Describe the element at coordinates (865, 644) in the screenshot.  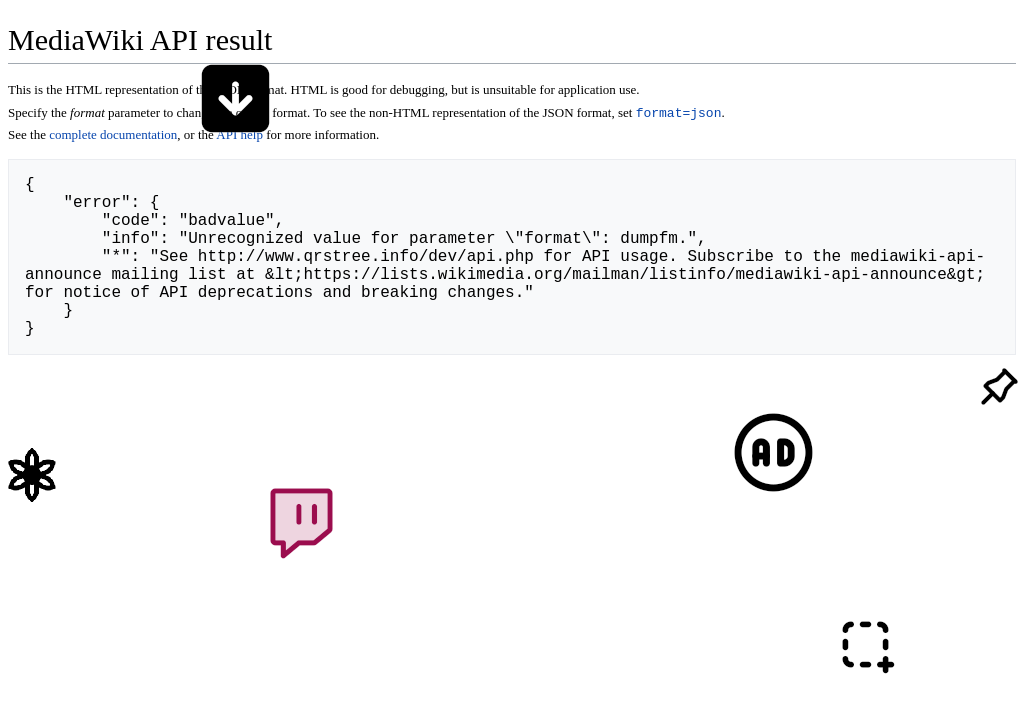
I see `take a screenshot of the current screen` at that location.